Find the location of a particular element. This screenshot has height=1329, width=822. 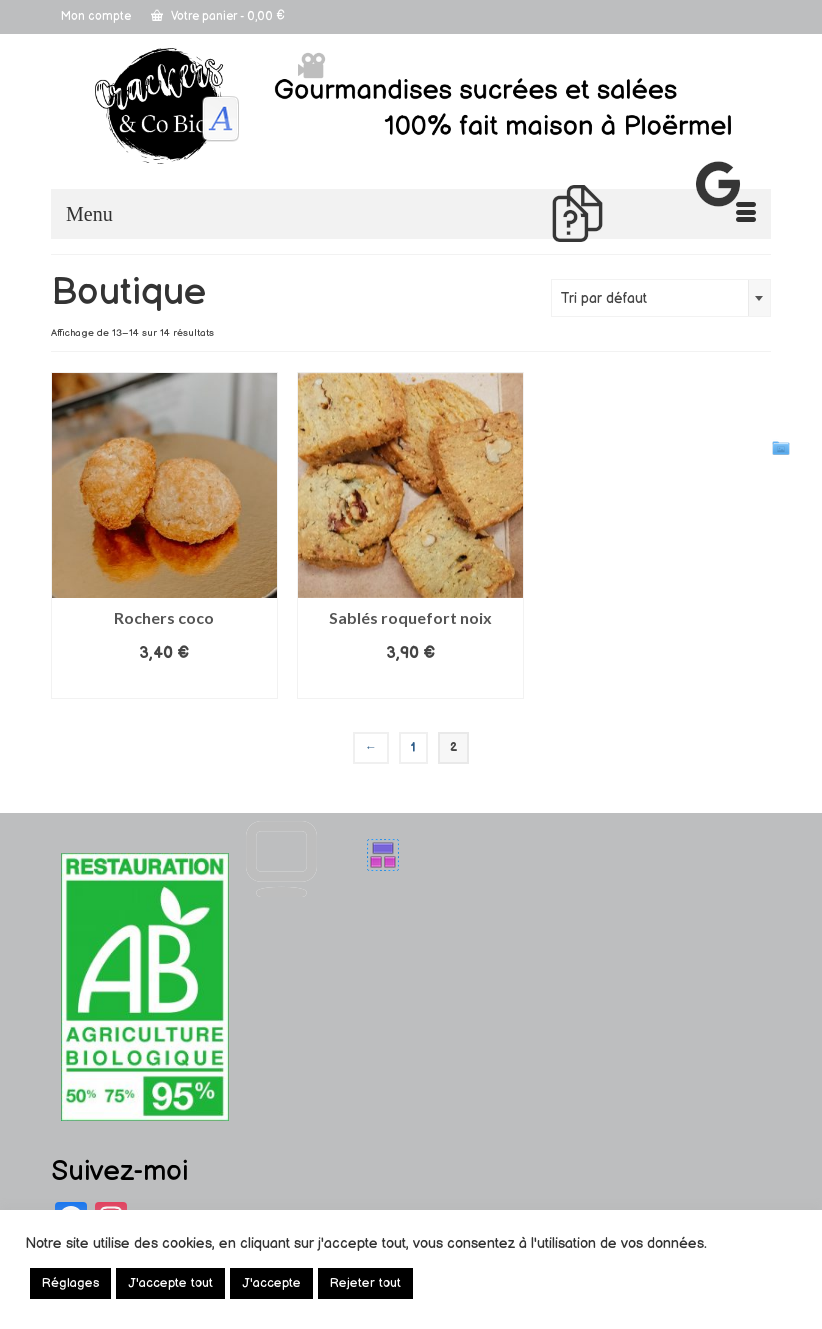

access video camera or recording features is located at coordinates (312, 65).